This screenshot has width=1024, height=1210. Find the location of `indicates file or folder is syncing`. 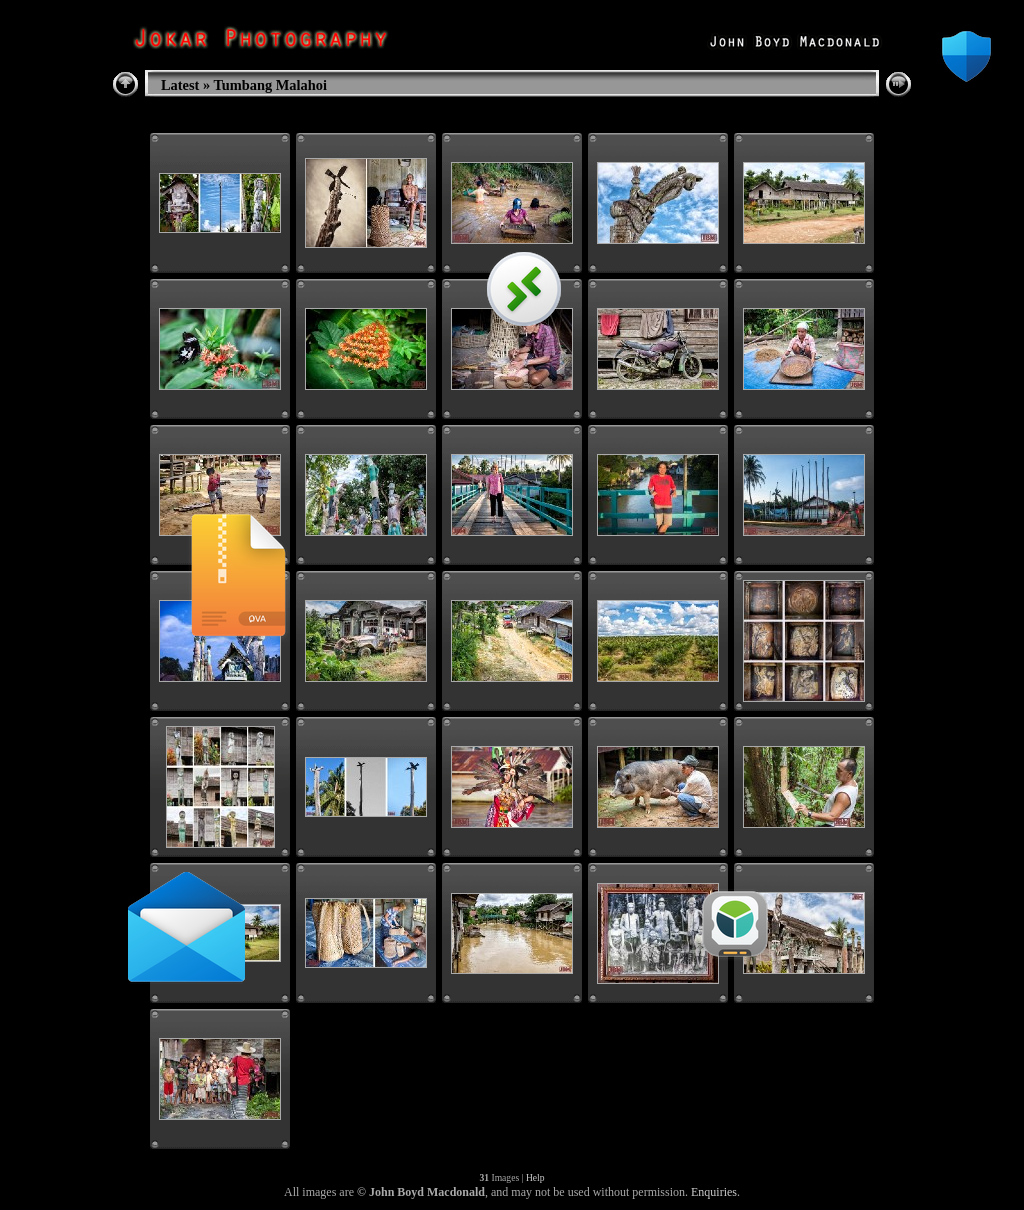

indicates file or folder is syncing is located at coordinates (524, 289).